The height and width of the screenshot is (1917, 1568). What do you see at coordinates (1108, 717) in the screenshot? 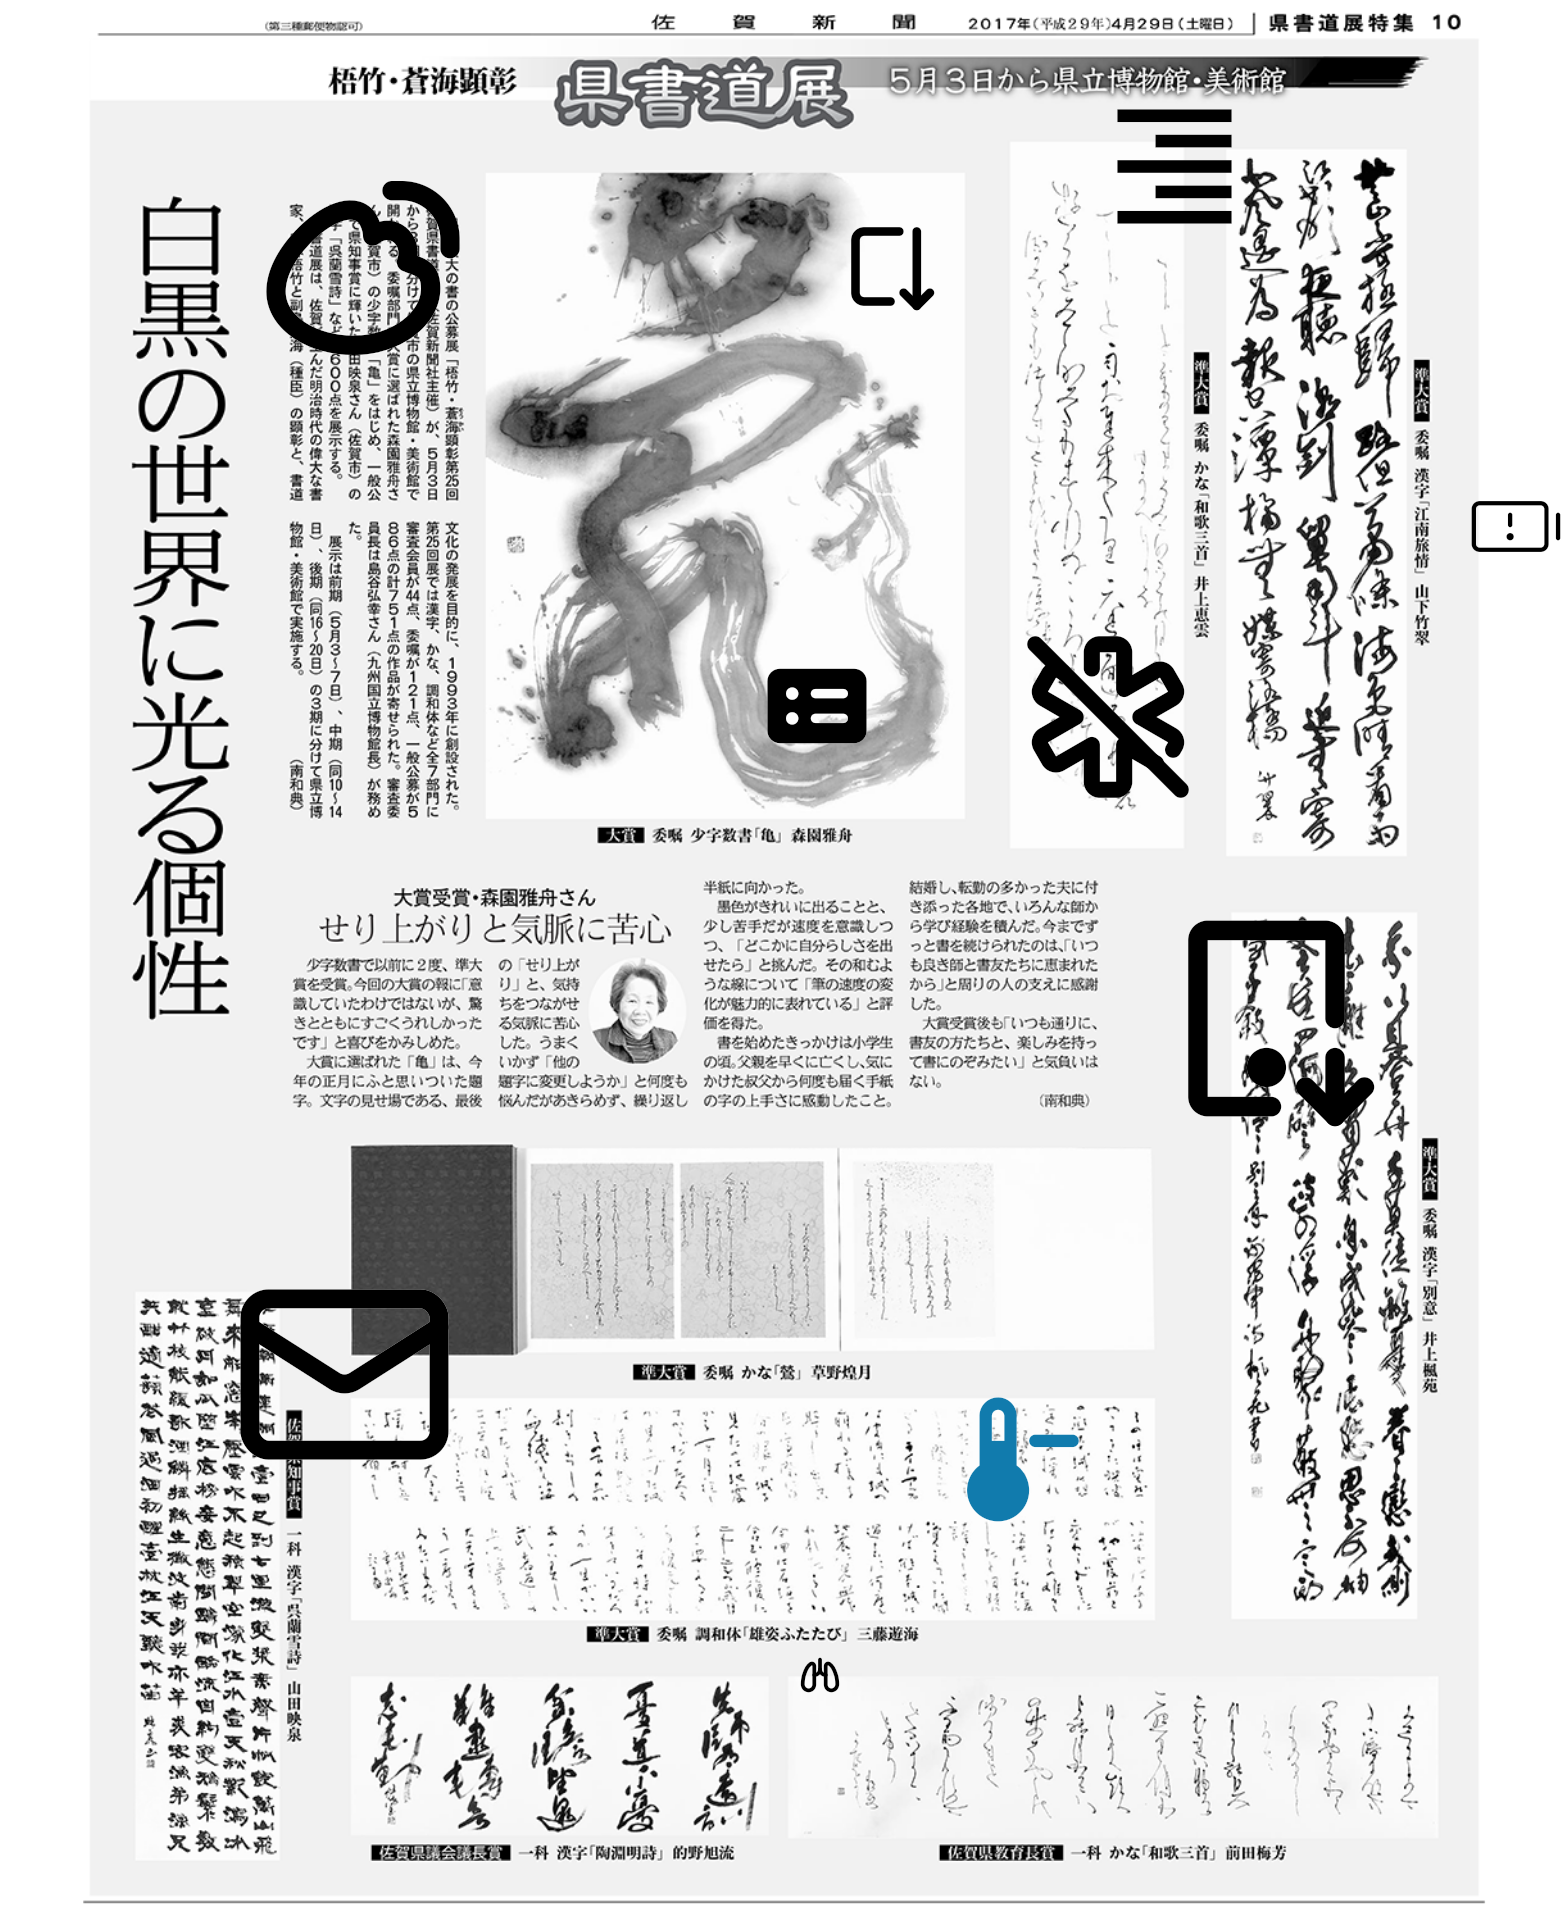
I see `medical services unavailable` at bounding box center [1108, 717].